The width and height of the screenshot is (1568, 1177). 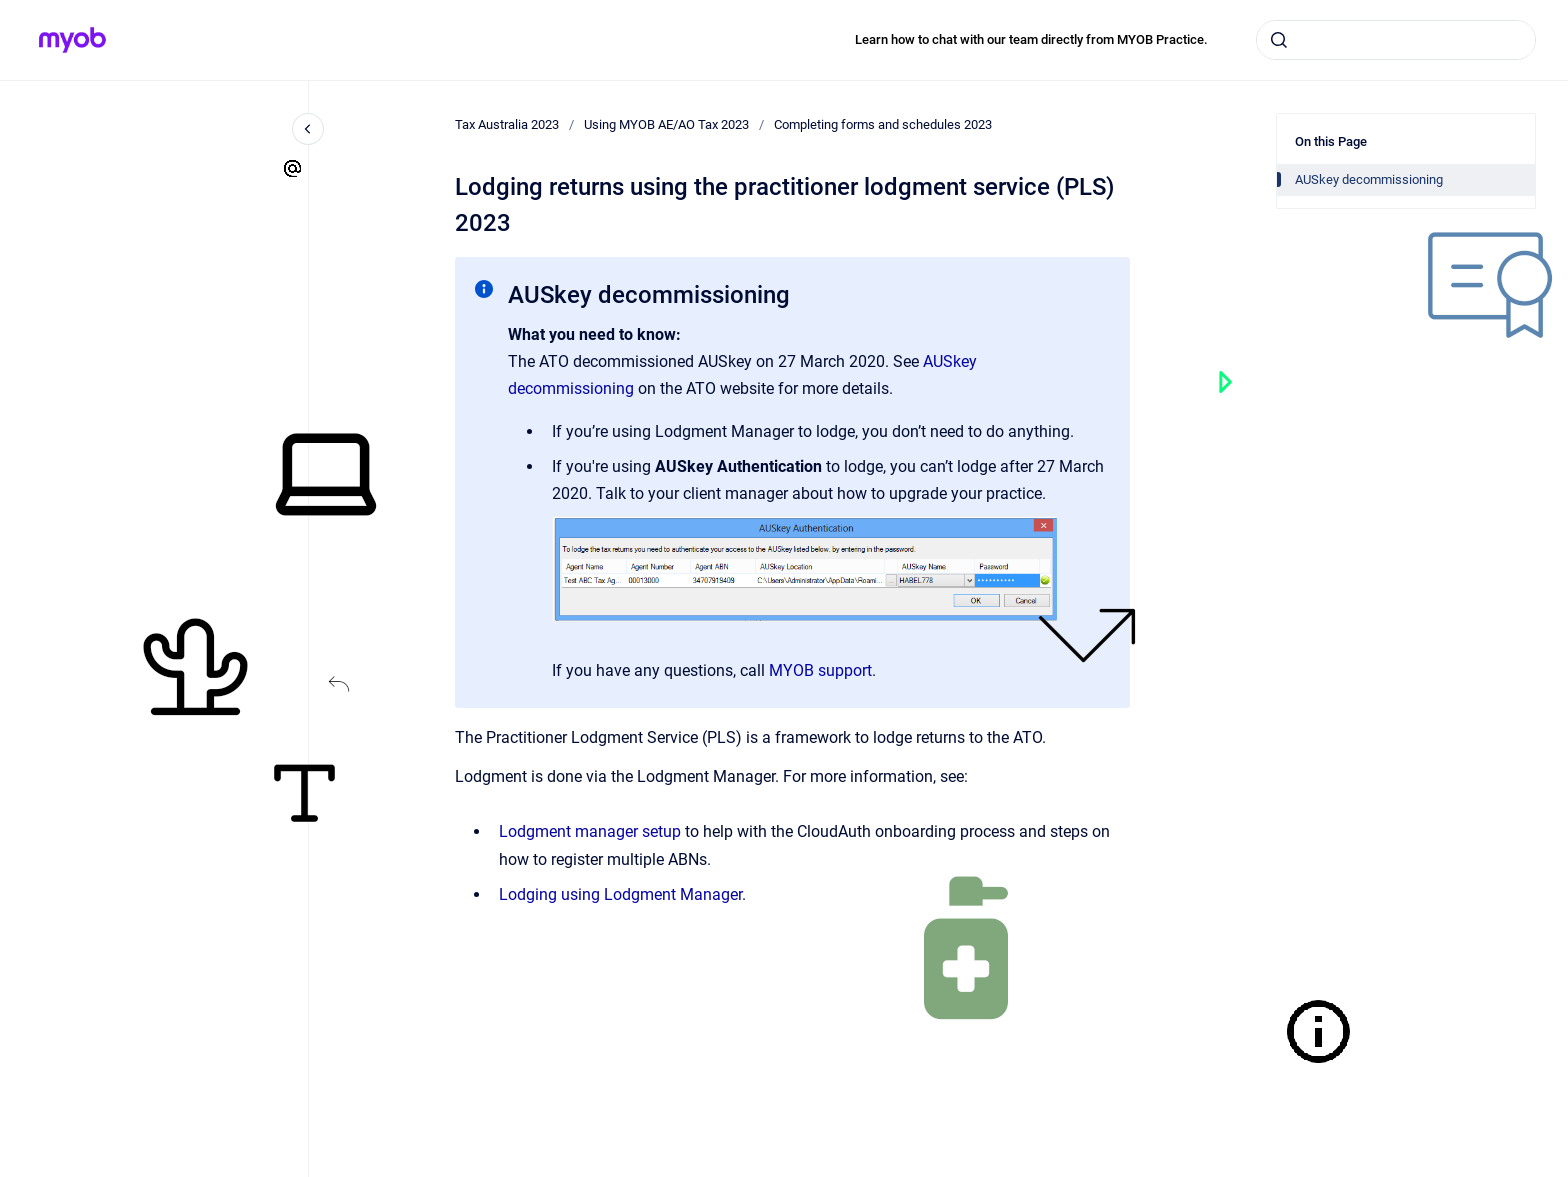 I want to click on access medical supplies or first aid resources, so click(x=966, y=952).